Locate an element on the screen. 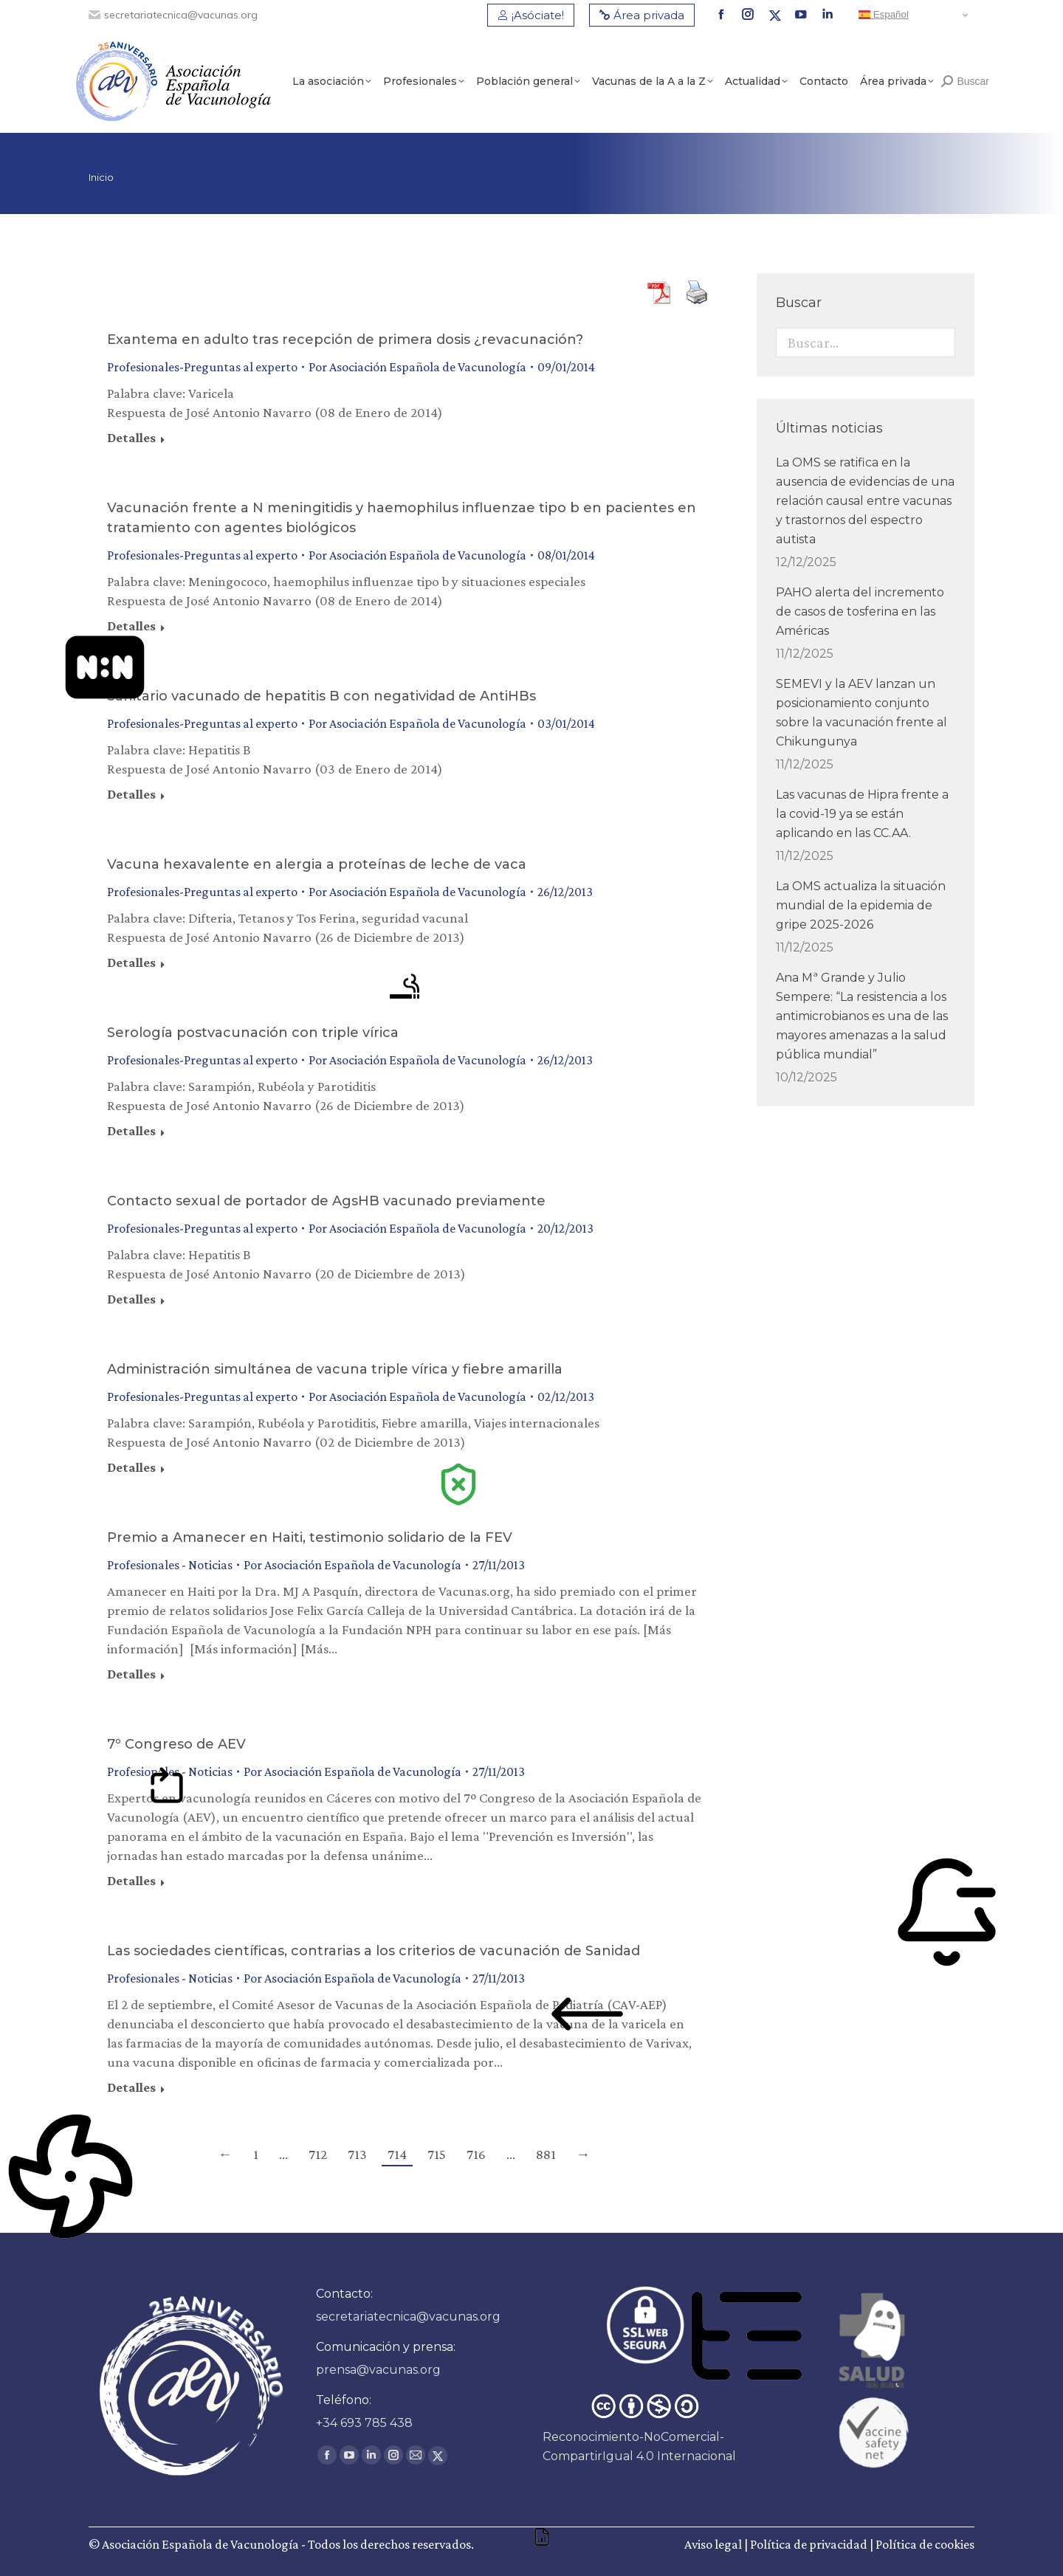 Image resolution: width=1063 pixels, height=2576 pixels. security protection disabled or off is located at coordinates (458, 1484).